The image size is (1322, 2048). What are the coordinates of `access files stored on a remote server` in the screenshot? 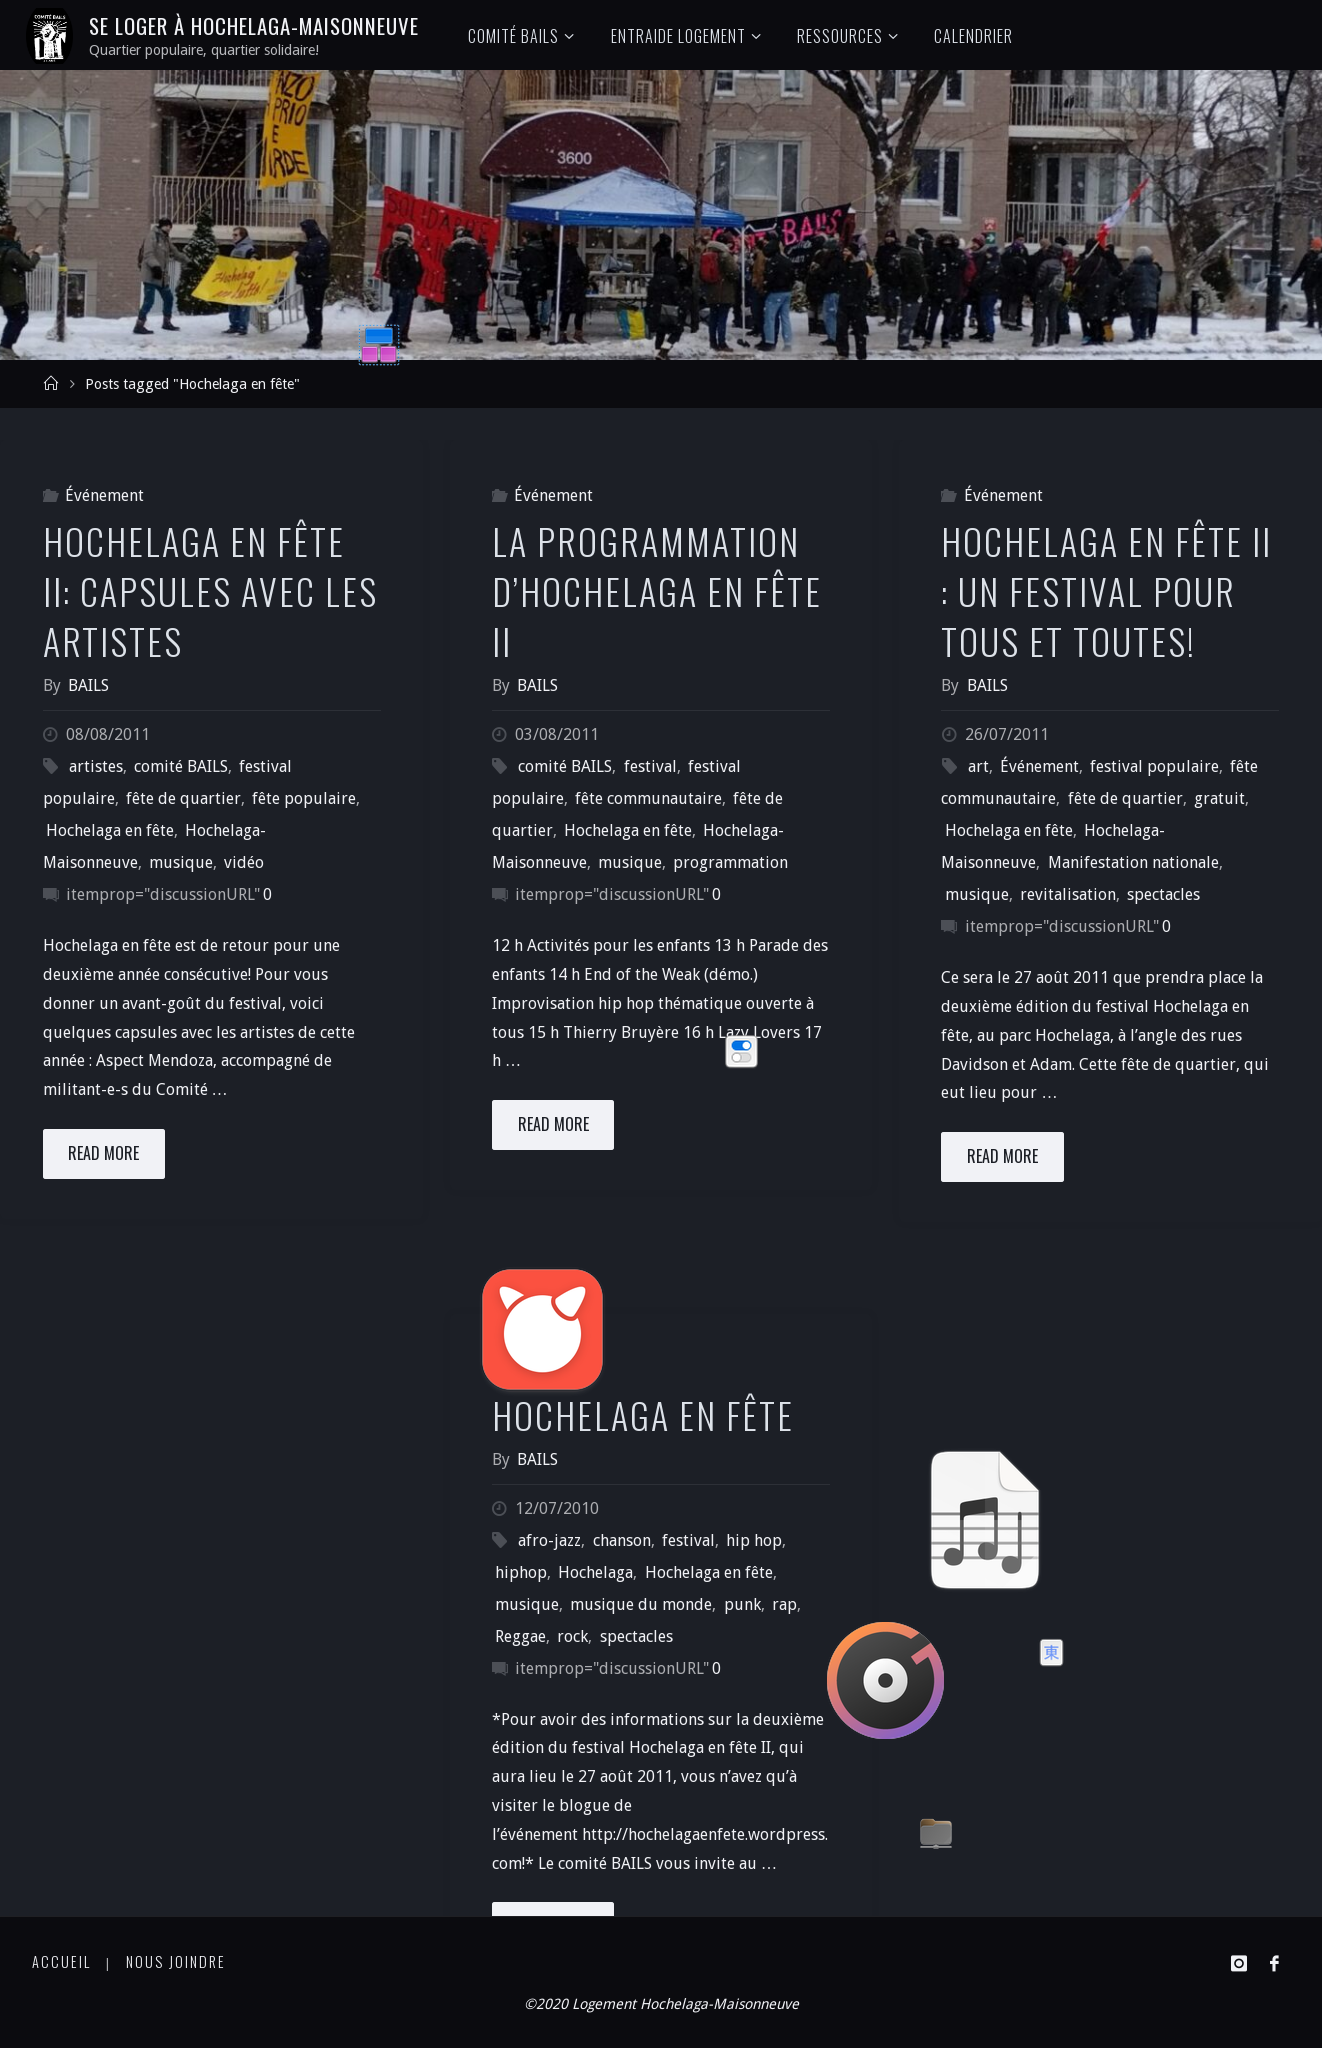 It's located at (936, 1833).